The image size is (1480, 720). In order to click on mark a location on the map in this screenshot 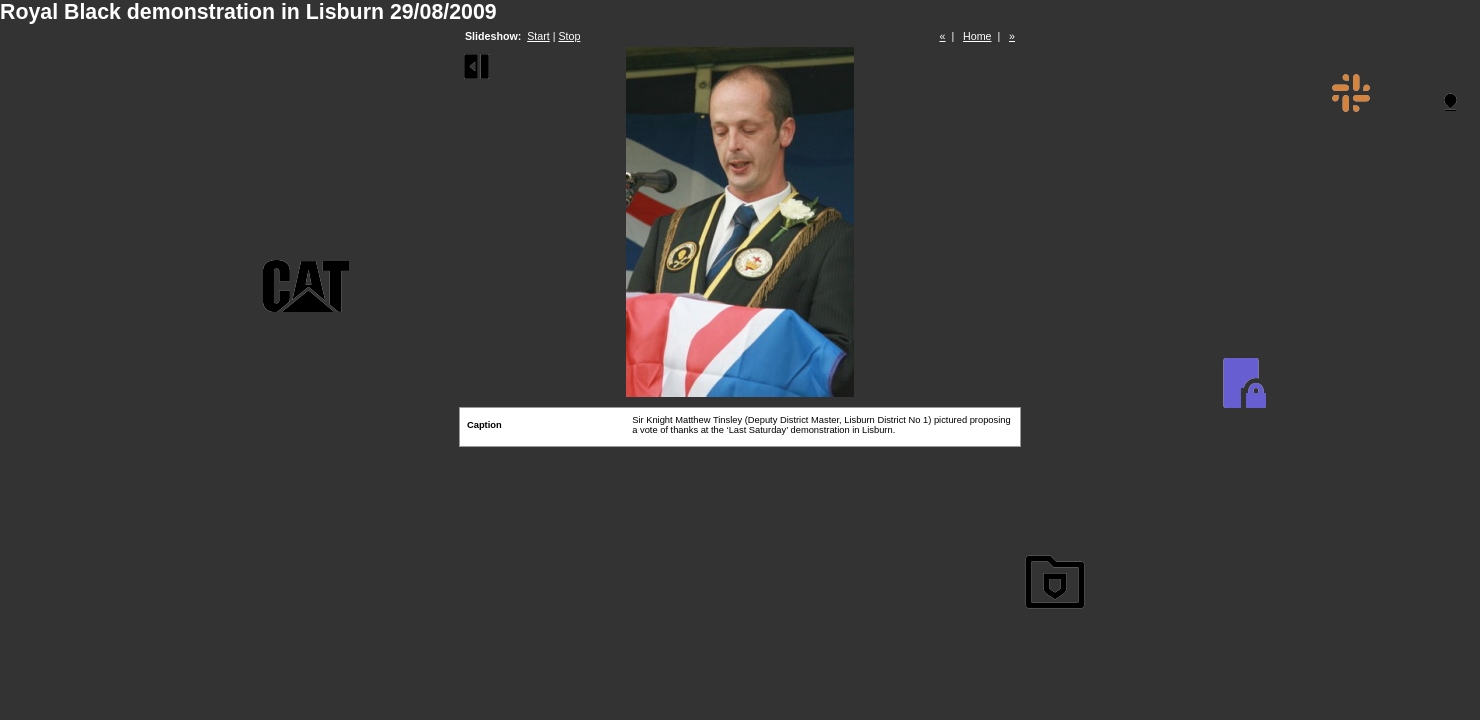, I will do `click(1450, 101)`.